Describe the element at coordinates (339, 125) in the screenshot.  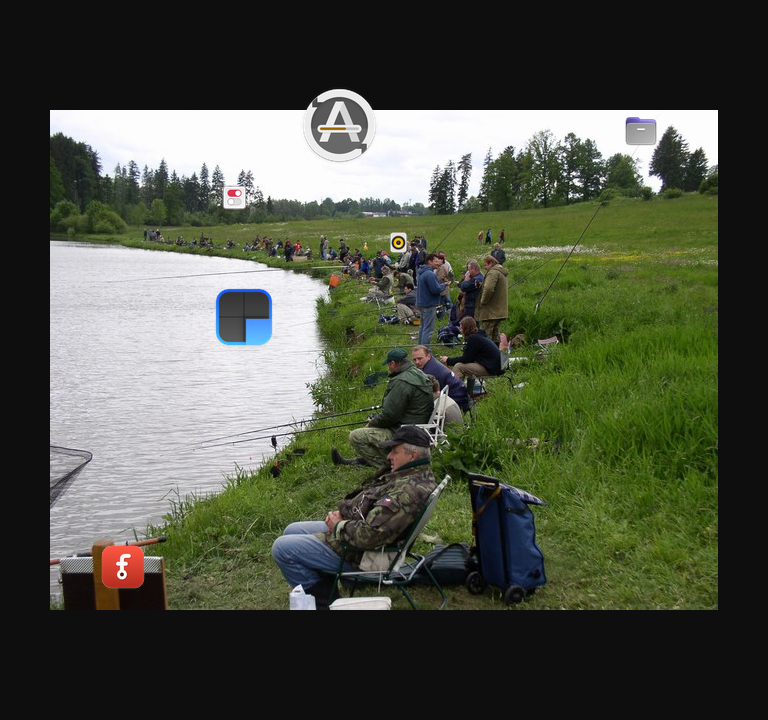
I see `open the software updater application` at that location.